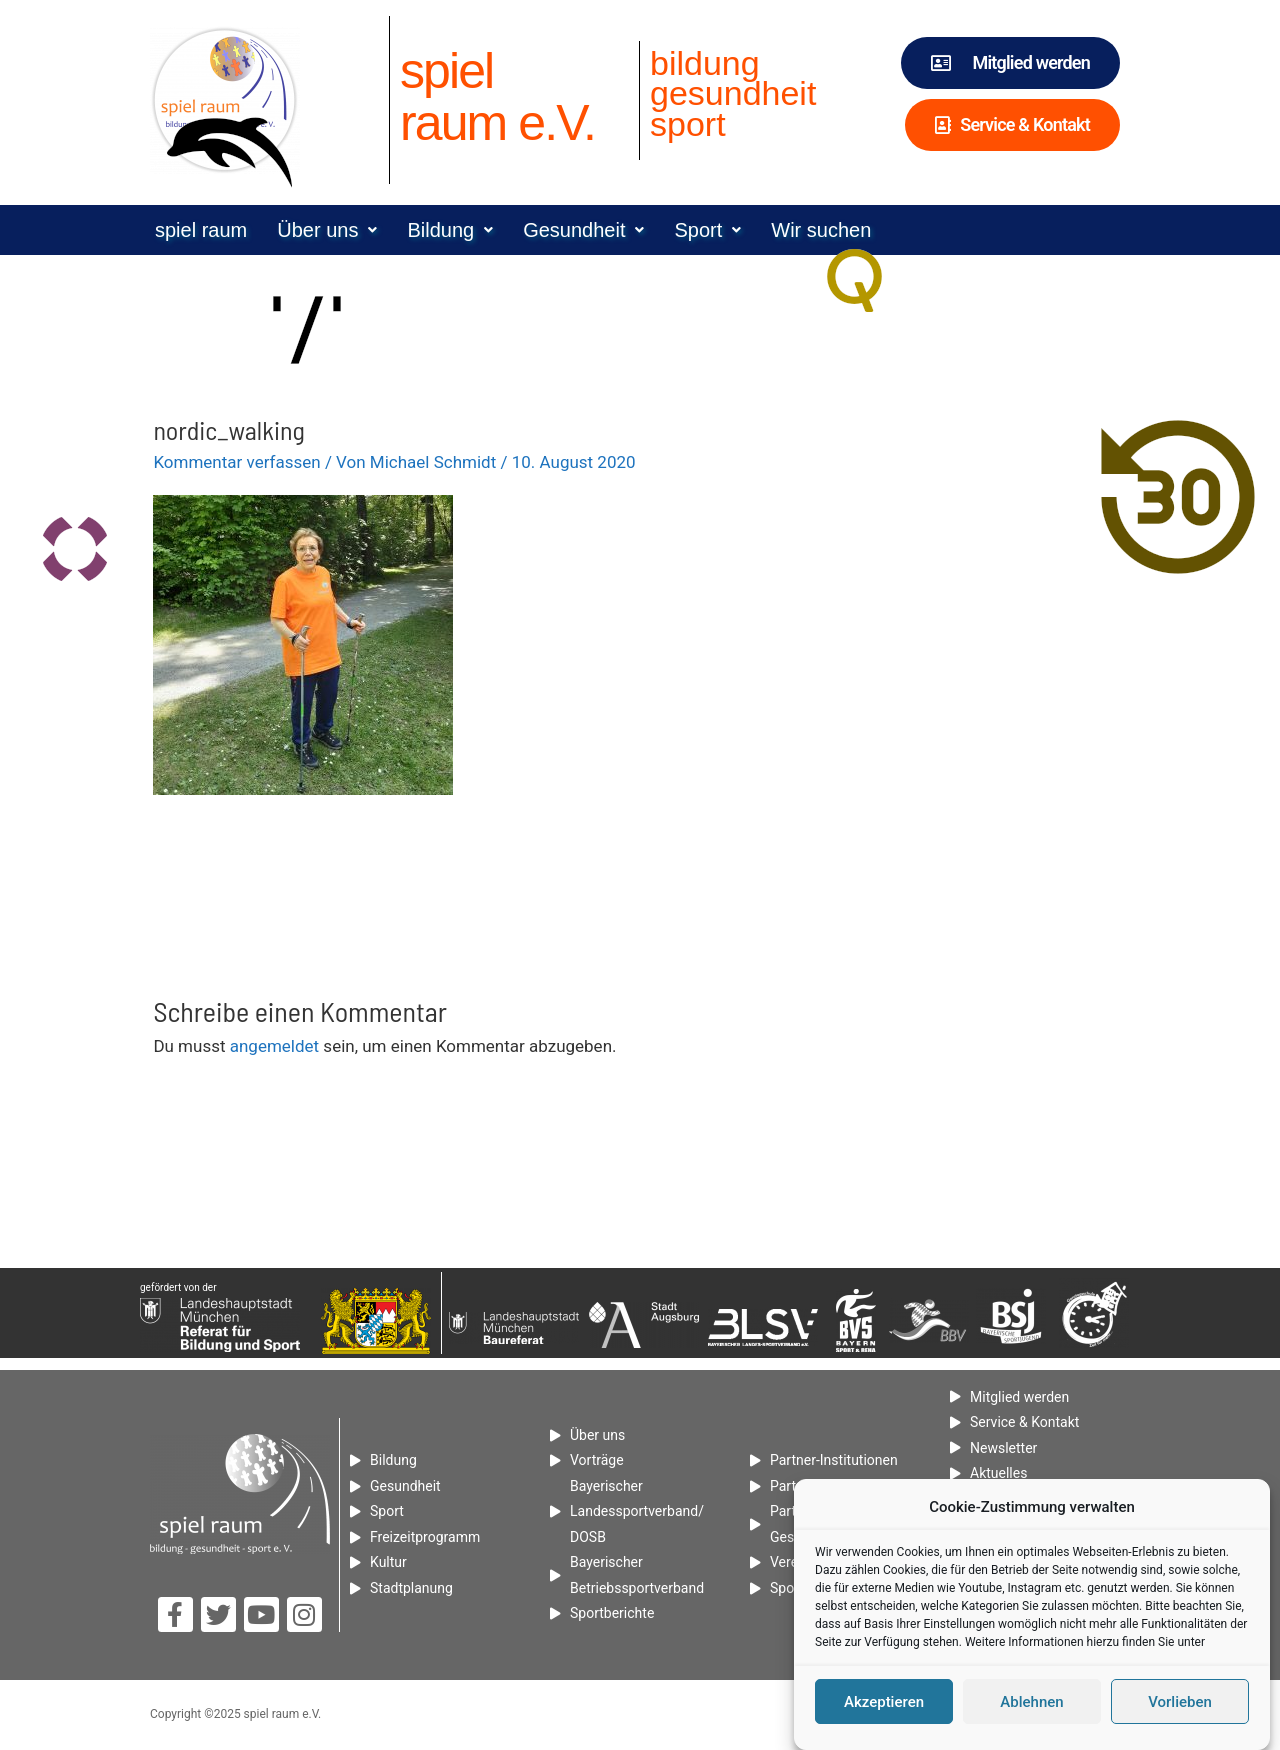 Image resolution: width=1280 pixels, height=1750 pixels. Describe the element at coordinates (229, 152) in the screenshot. I see `dolphin emulator logo` at that location.